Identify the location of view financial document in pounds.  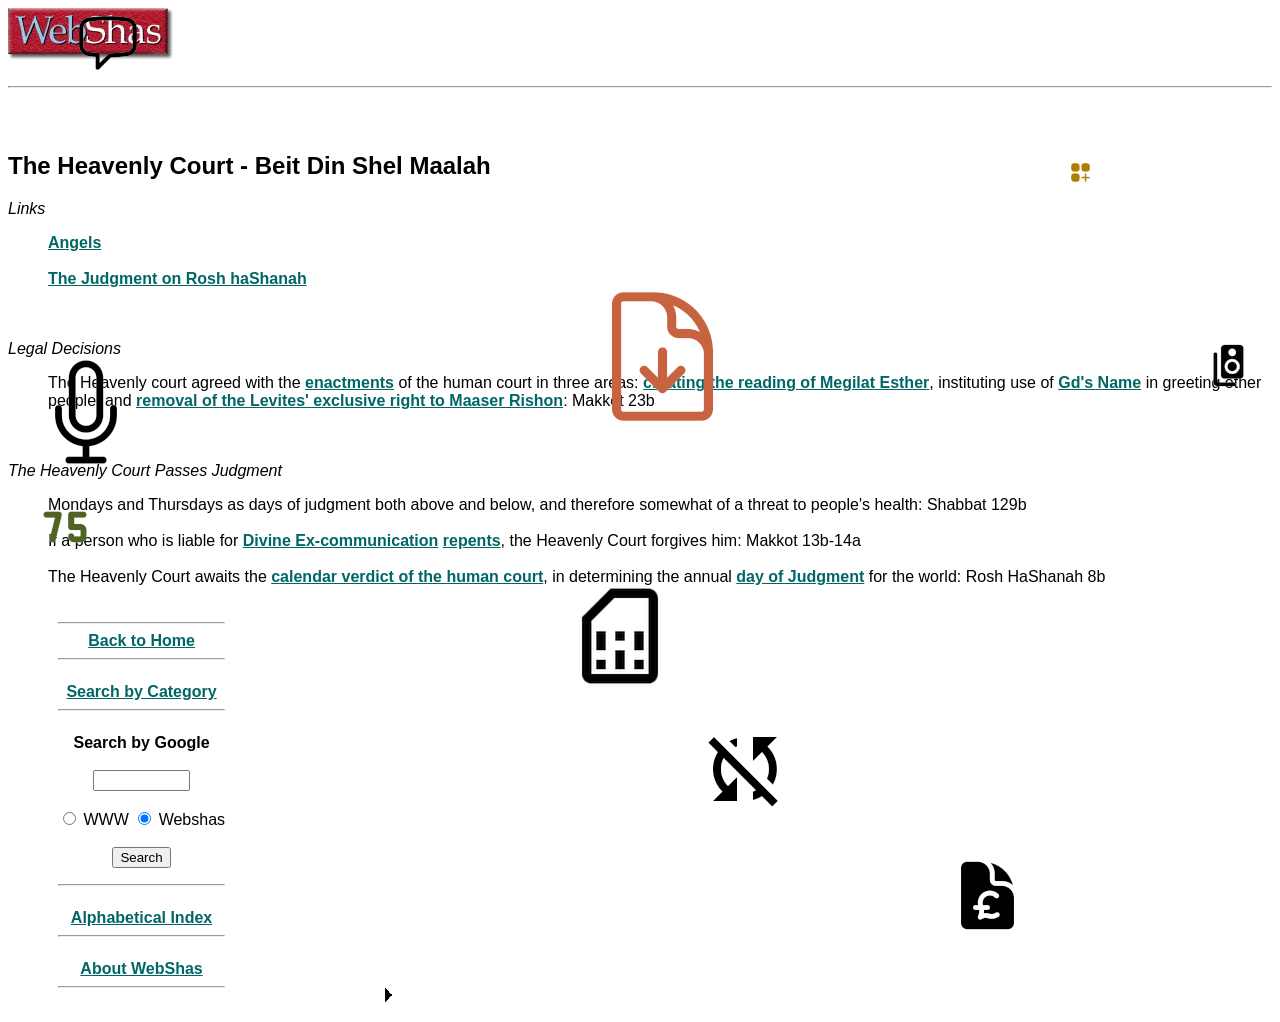
(987, 895).